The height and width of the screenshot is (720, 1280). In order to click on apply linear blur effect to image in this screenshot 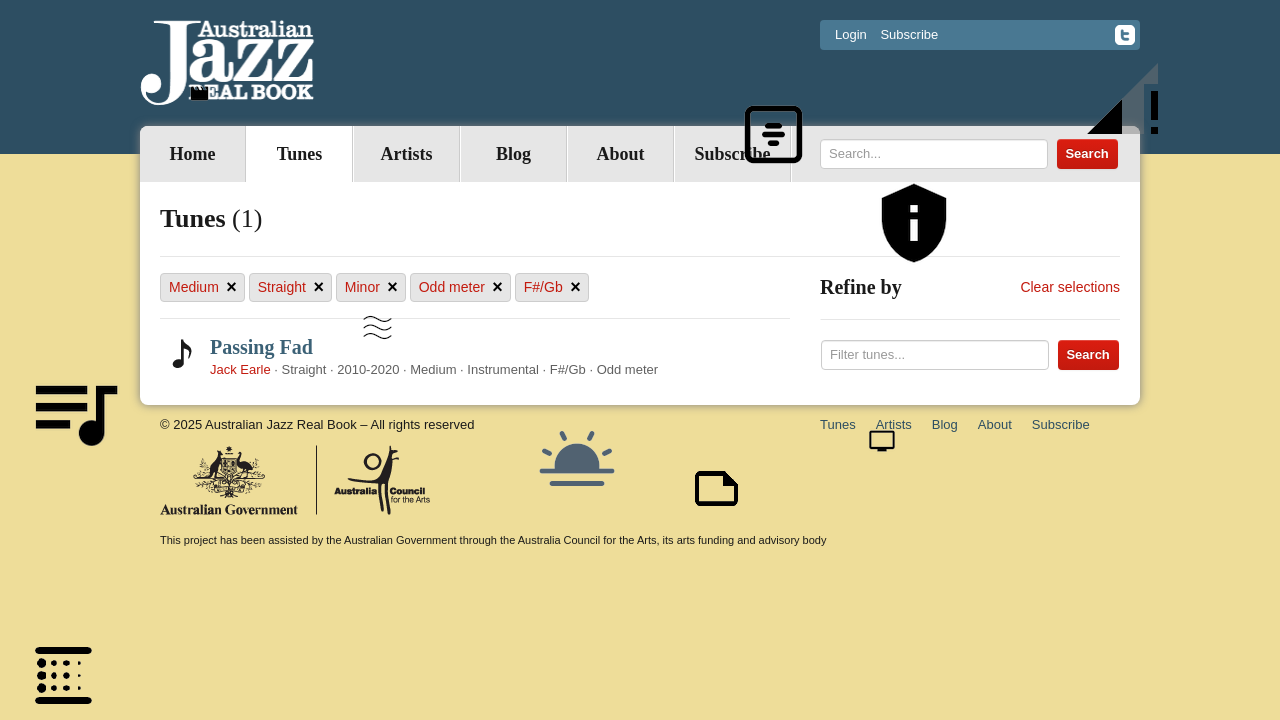, I will do `click(63, 675)`.